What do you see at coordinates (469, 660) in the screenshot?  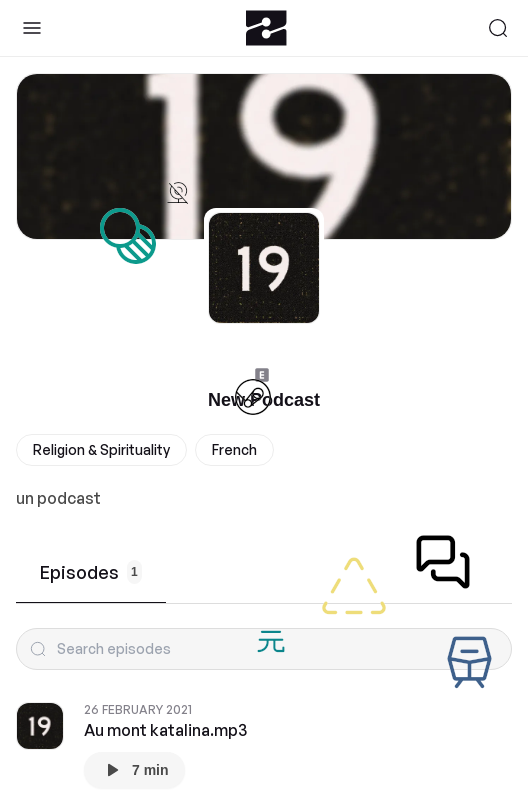 I see `view regional train schedules` at bounding box center [469, 660].